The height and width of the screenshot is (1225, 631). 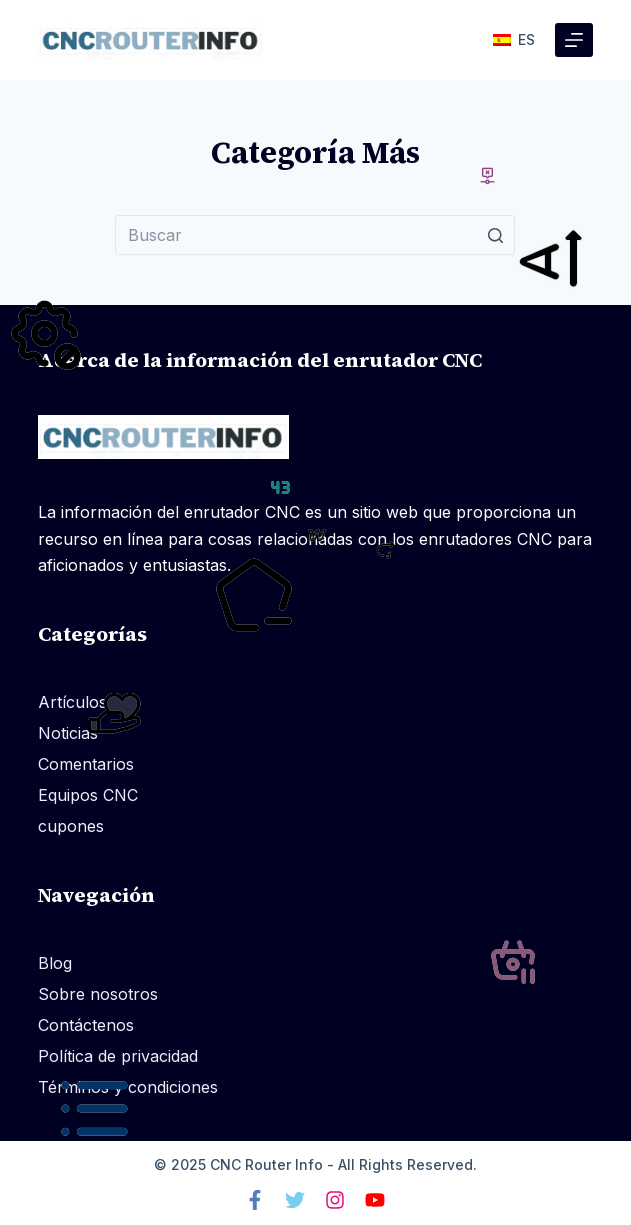 I want to click on rotate text orientation upward, so click(x=552, y=258).